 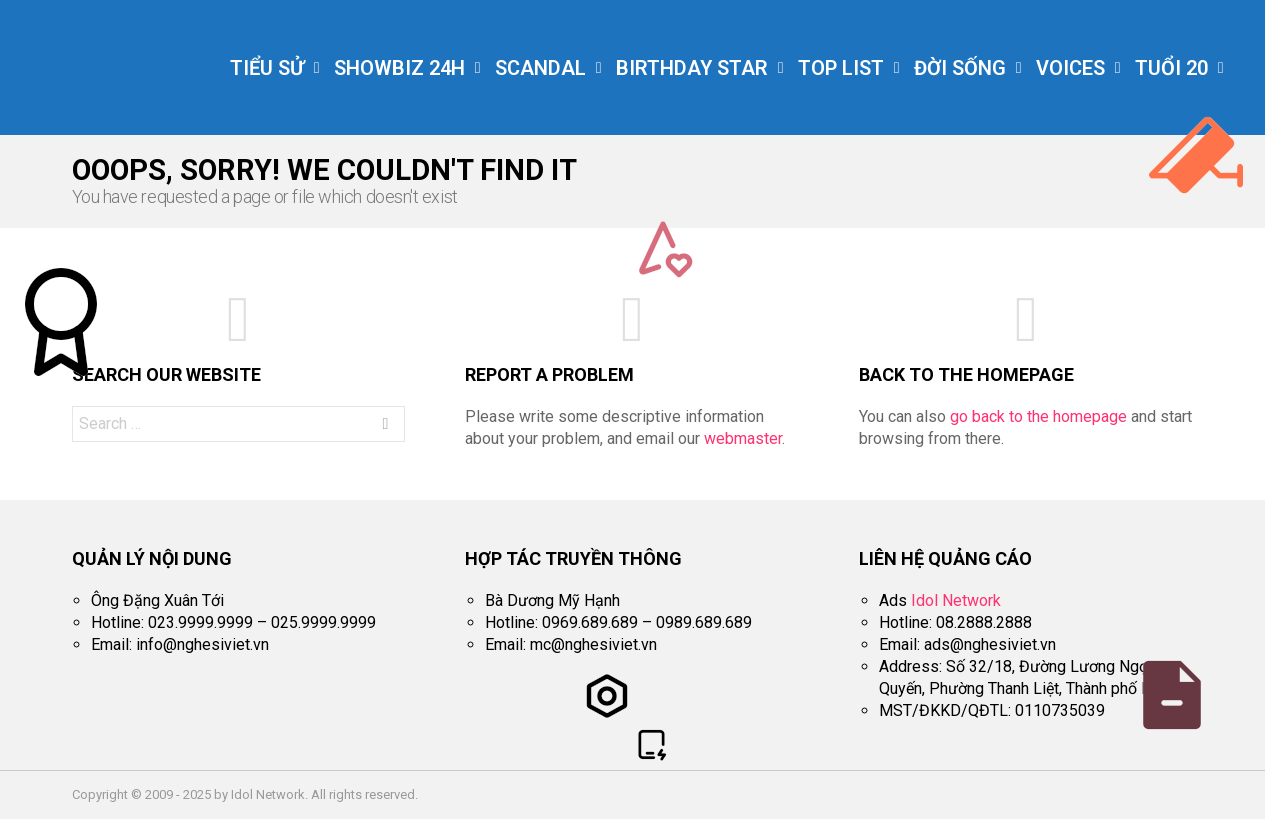 What do you see at coordinates (1172, 695) in the screenshot?
I see `remove content from a file` at bounding box center [1172, 695].